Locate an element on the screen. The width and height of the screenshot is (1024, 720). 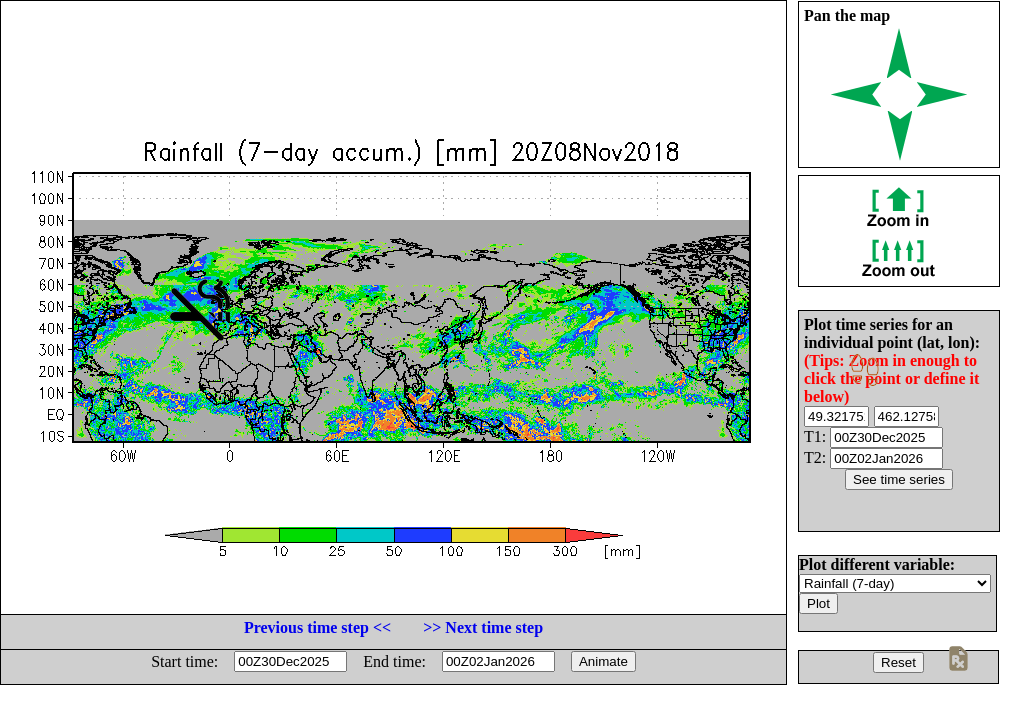
view prescription document is located at coordinates (958, 658).